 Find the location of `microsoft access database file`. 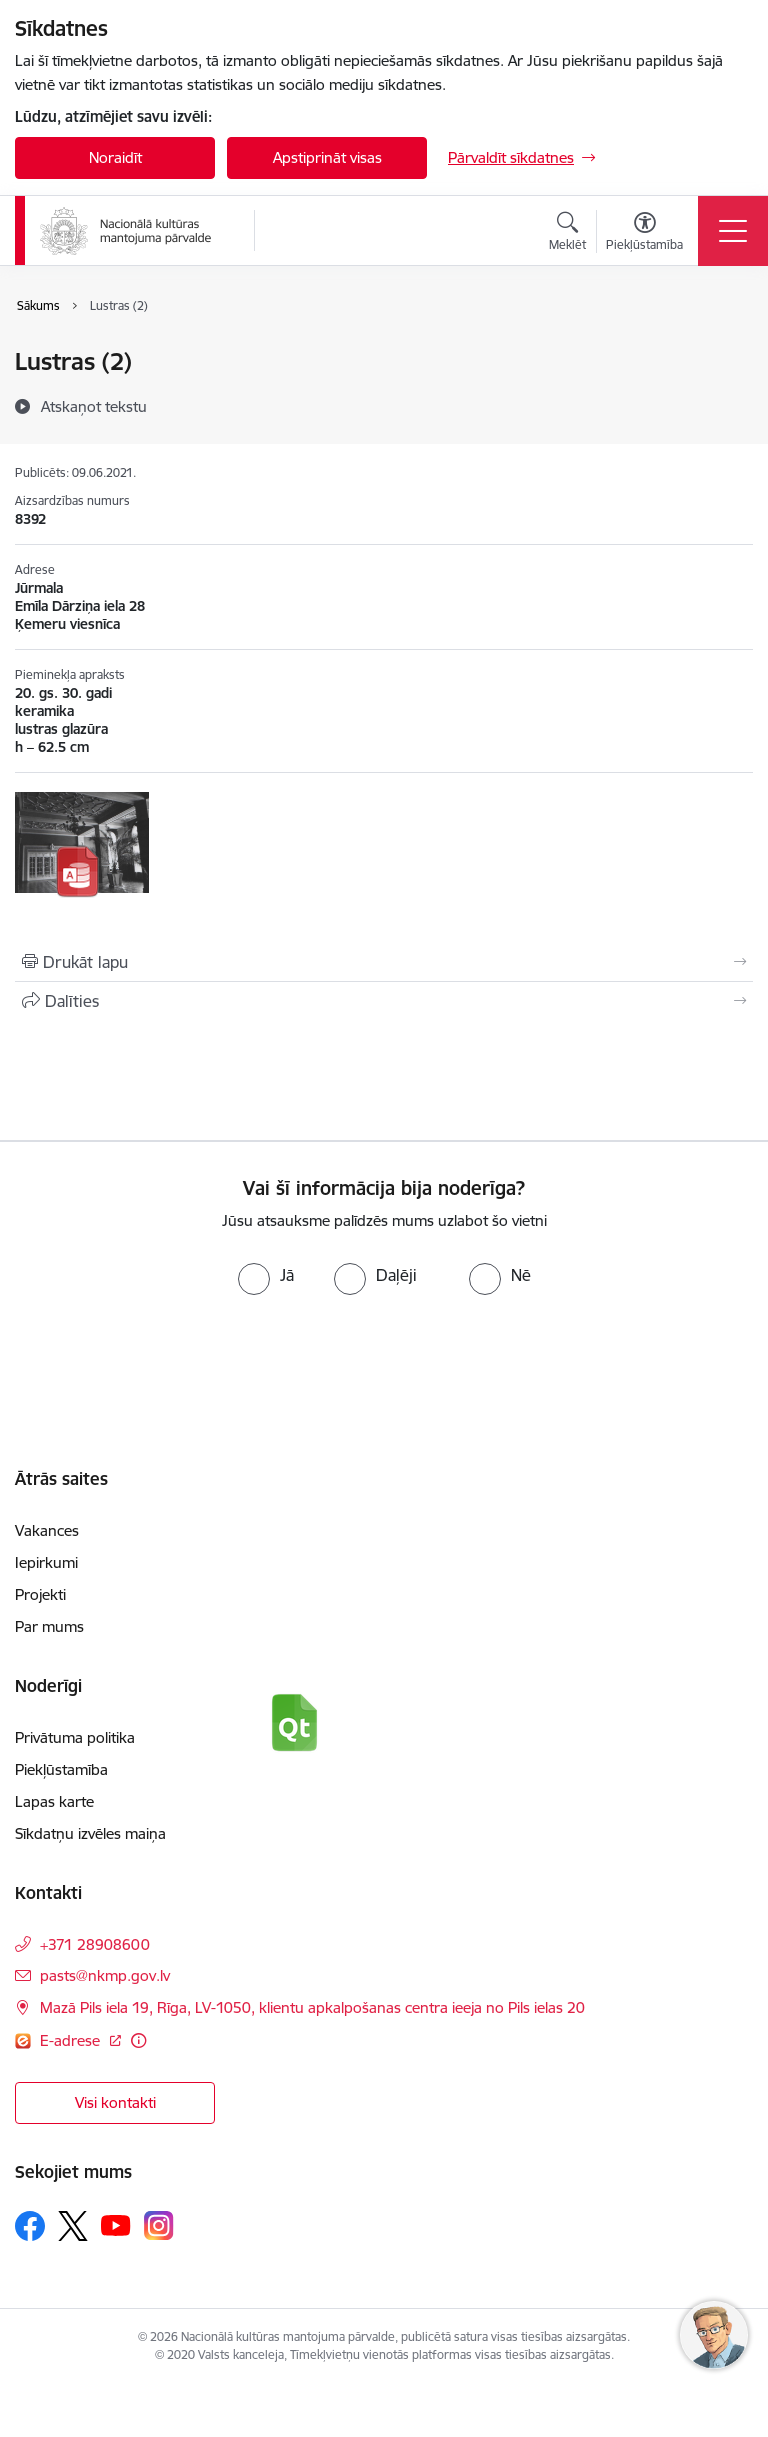

microsoft access database file is located at coordinates (77, 871).